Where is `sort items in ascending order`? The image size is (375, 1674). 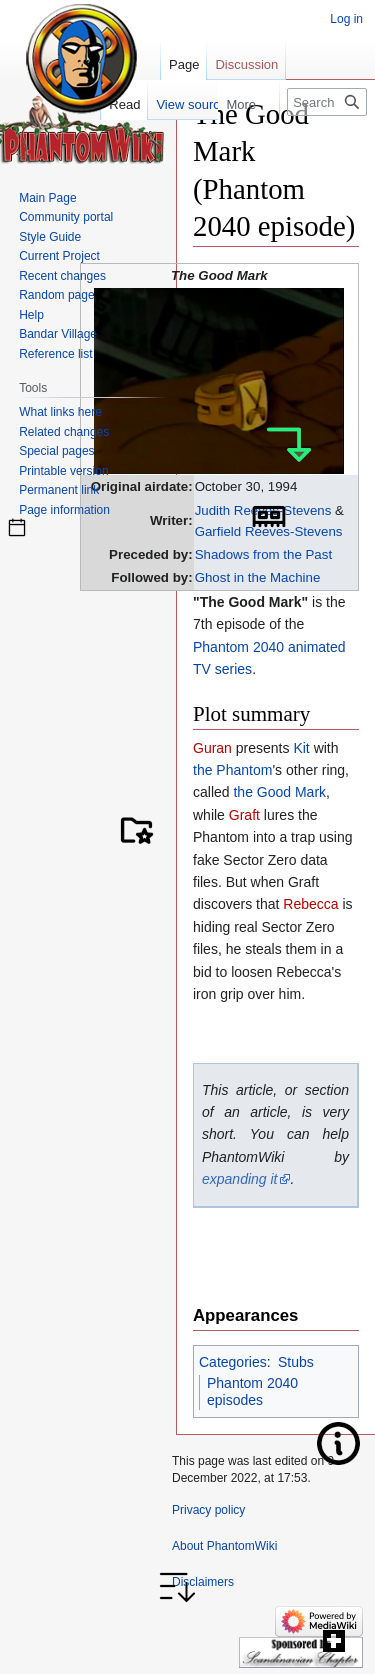
sort items in ascending order is located at coordinates (176, 1586).